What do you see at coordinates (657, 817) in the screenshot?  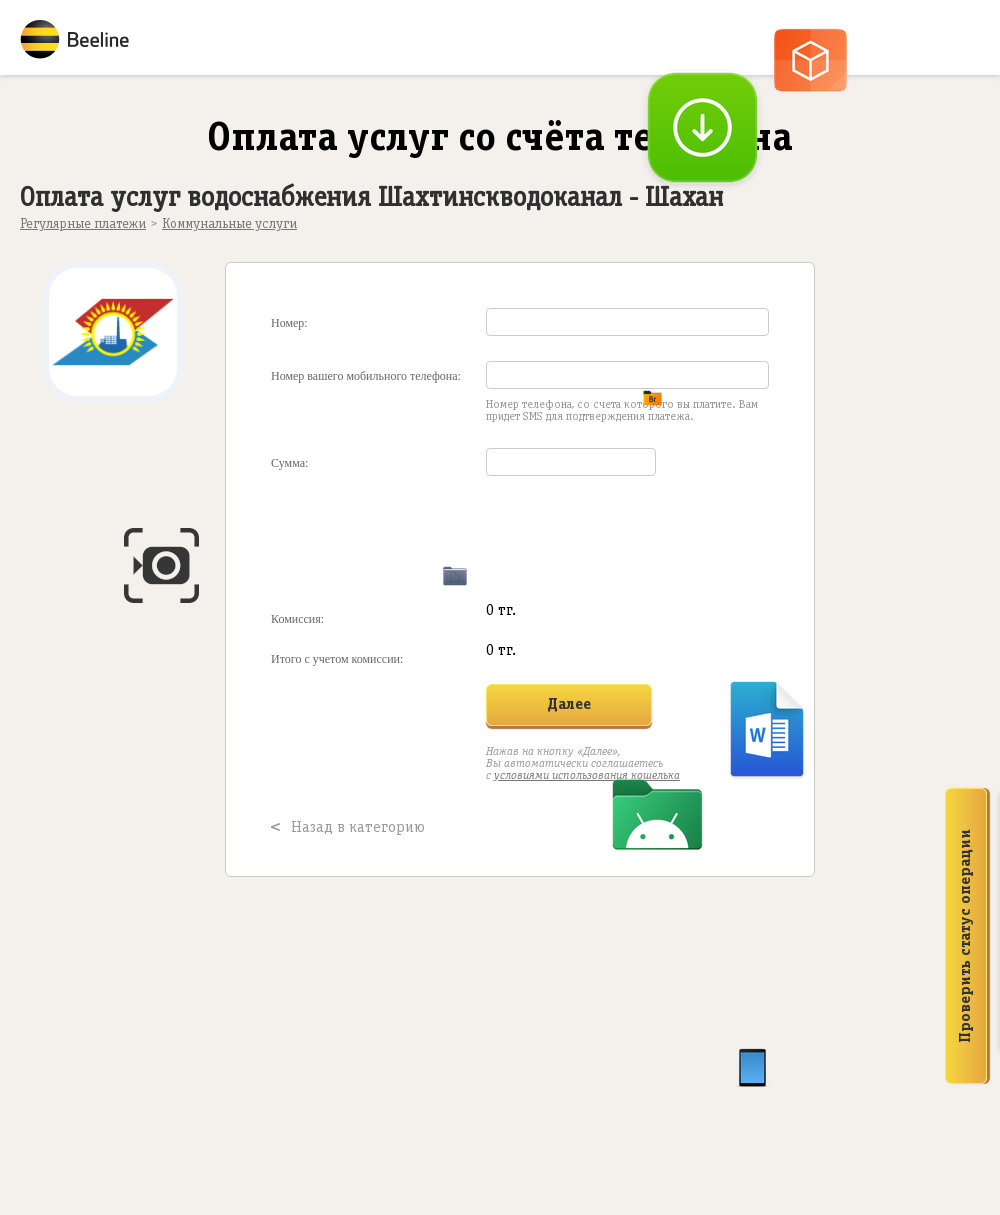 I see `open android-related files folder` at bounding box center [657, 817].